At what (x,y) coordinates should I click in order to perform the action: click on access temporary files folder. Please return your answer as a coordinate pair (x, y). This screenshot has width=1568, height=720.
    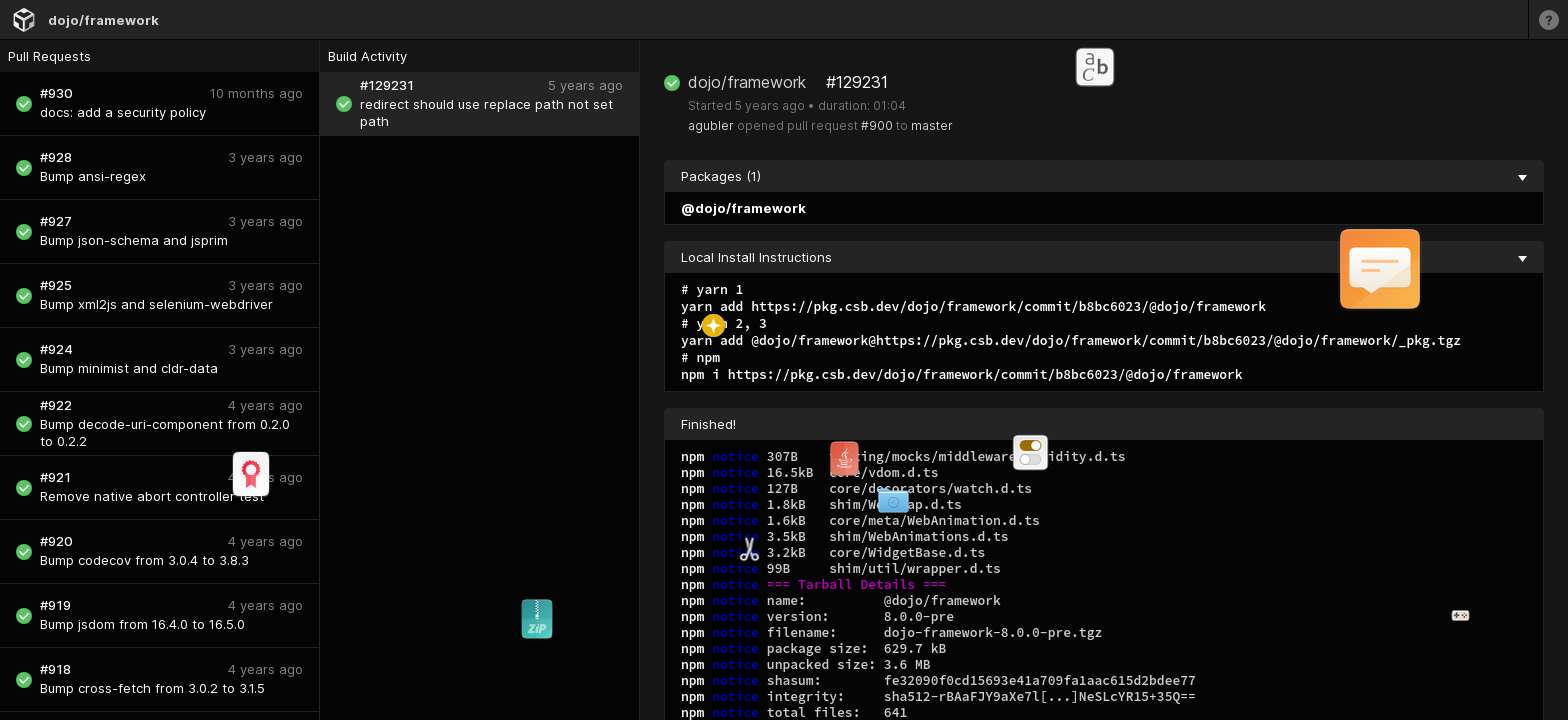
    Looking at the image, I should click on (893, 500).